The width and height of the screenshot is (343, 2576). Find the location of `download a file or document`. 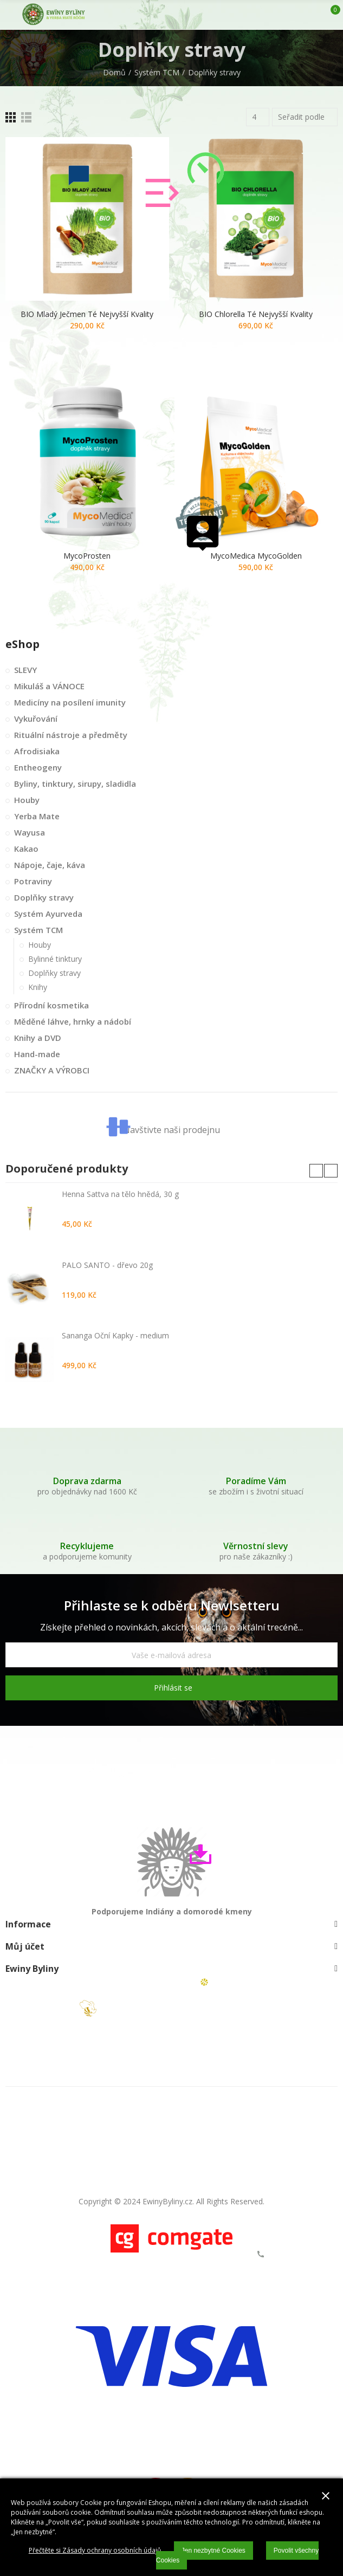

download a file or document is located at coordinates (200, 1854).